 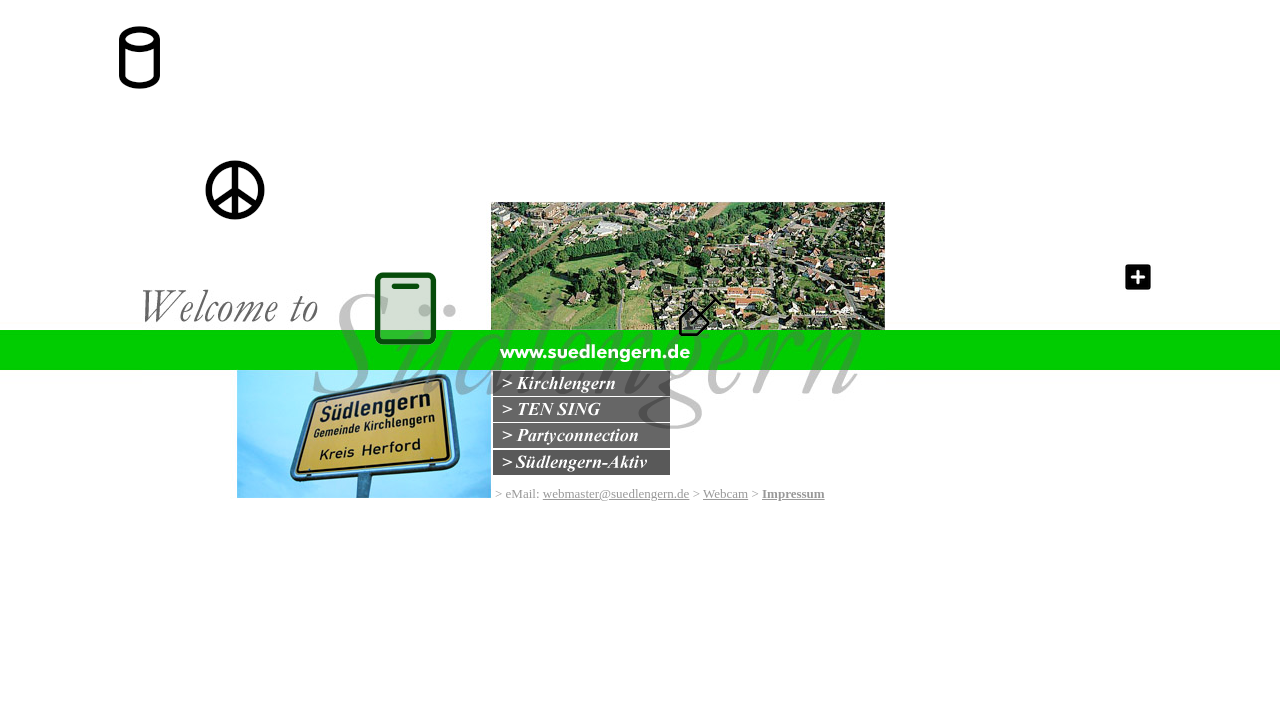 I want to click on peace or anti-war symbol indicator, so click(x=235, y=190).